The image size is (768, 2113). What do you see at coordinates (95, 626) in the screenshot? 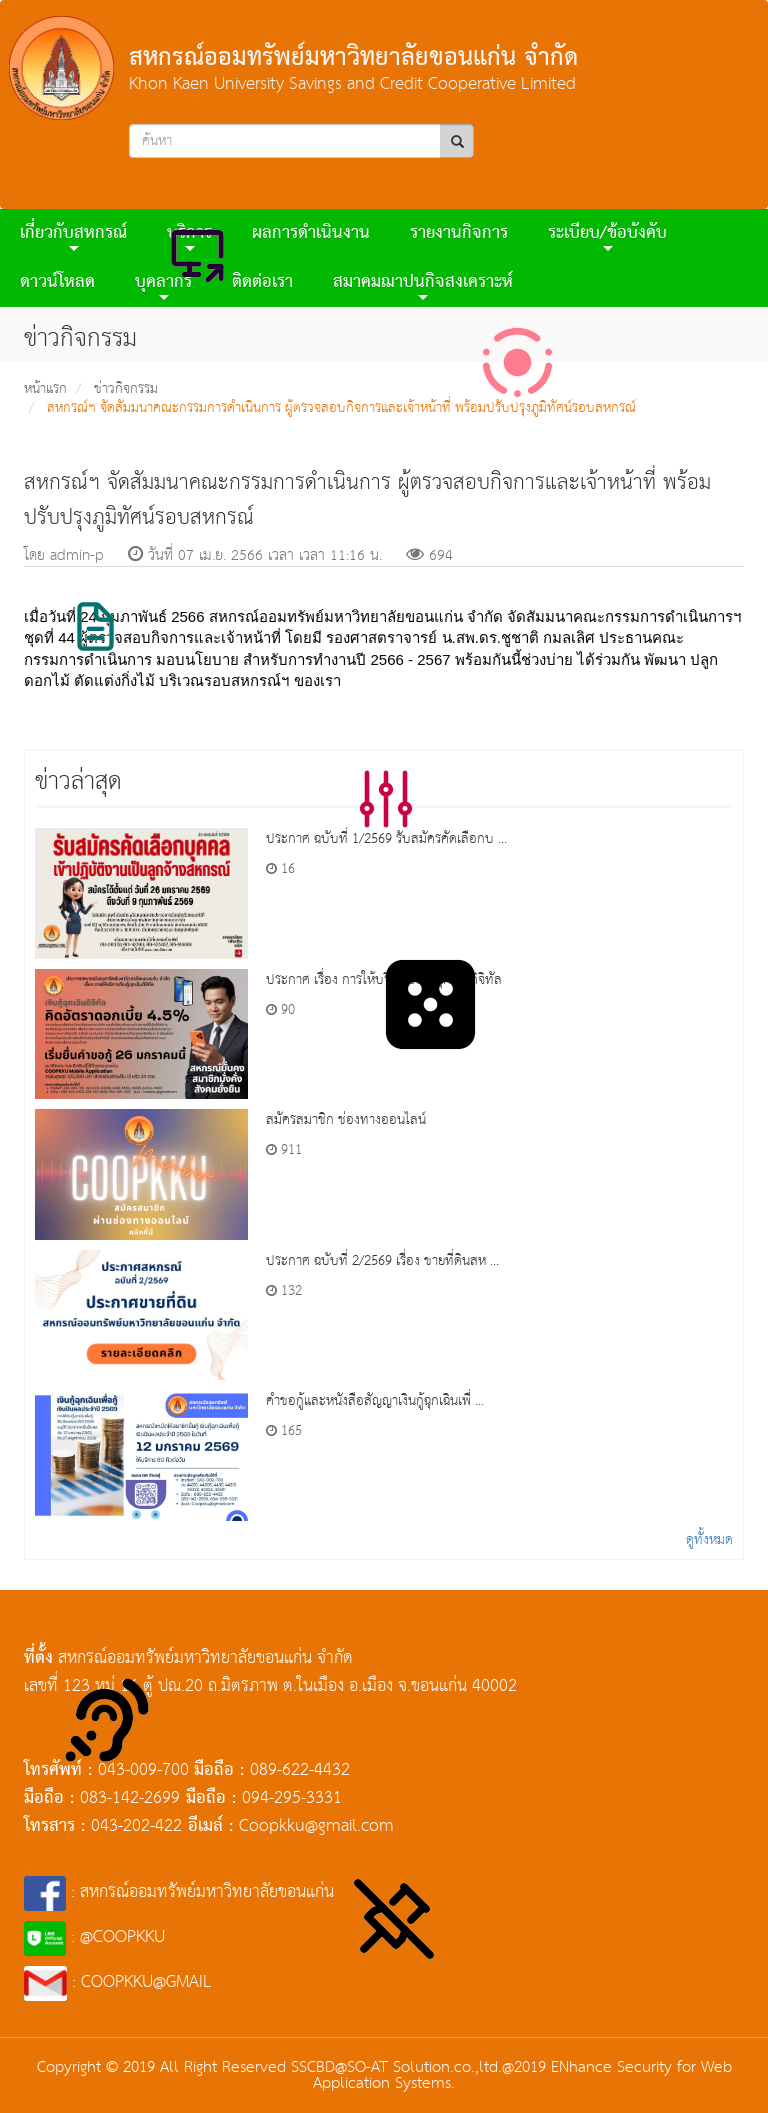
I see `view document or text file` at bounding box center [95, 626].